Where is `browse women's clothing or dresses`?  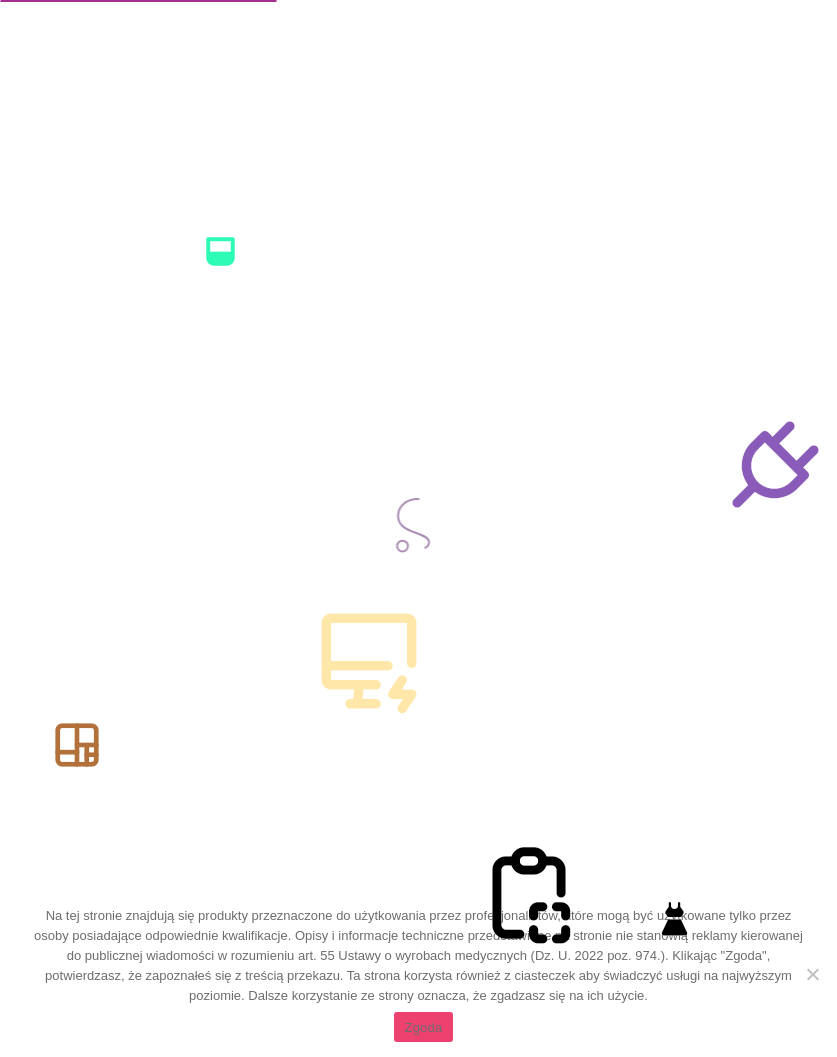
browse women's clothing or dresses is located at coordinates (674, 920).